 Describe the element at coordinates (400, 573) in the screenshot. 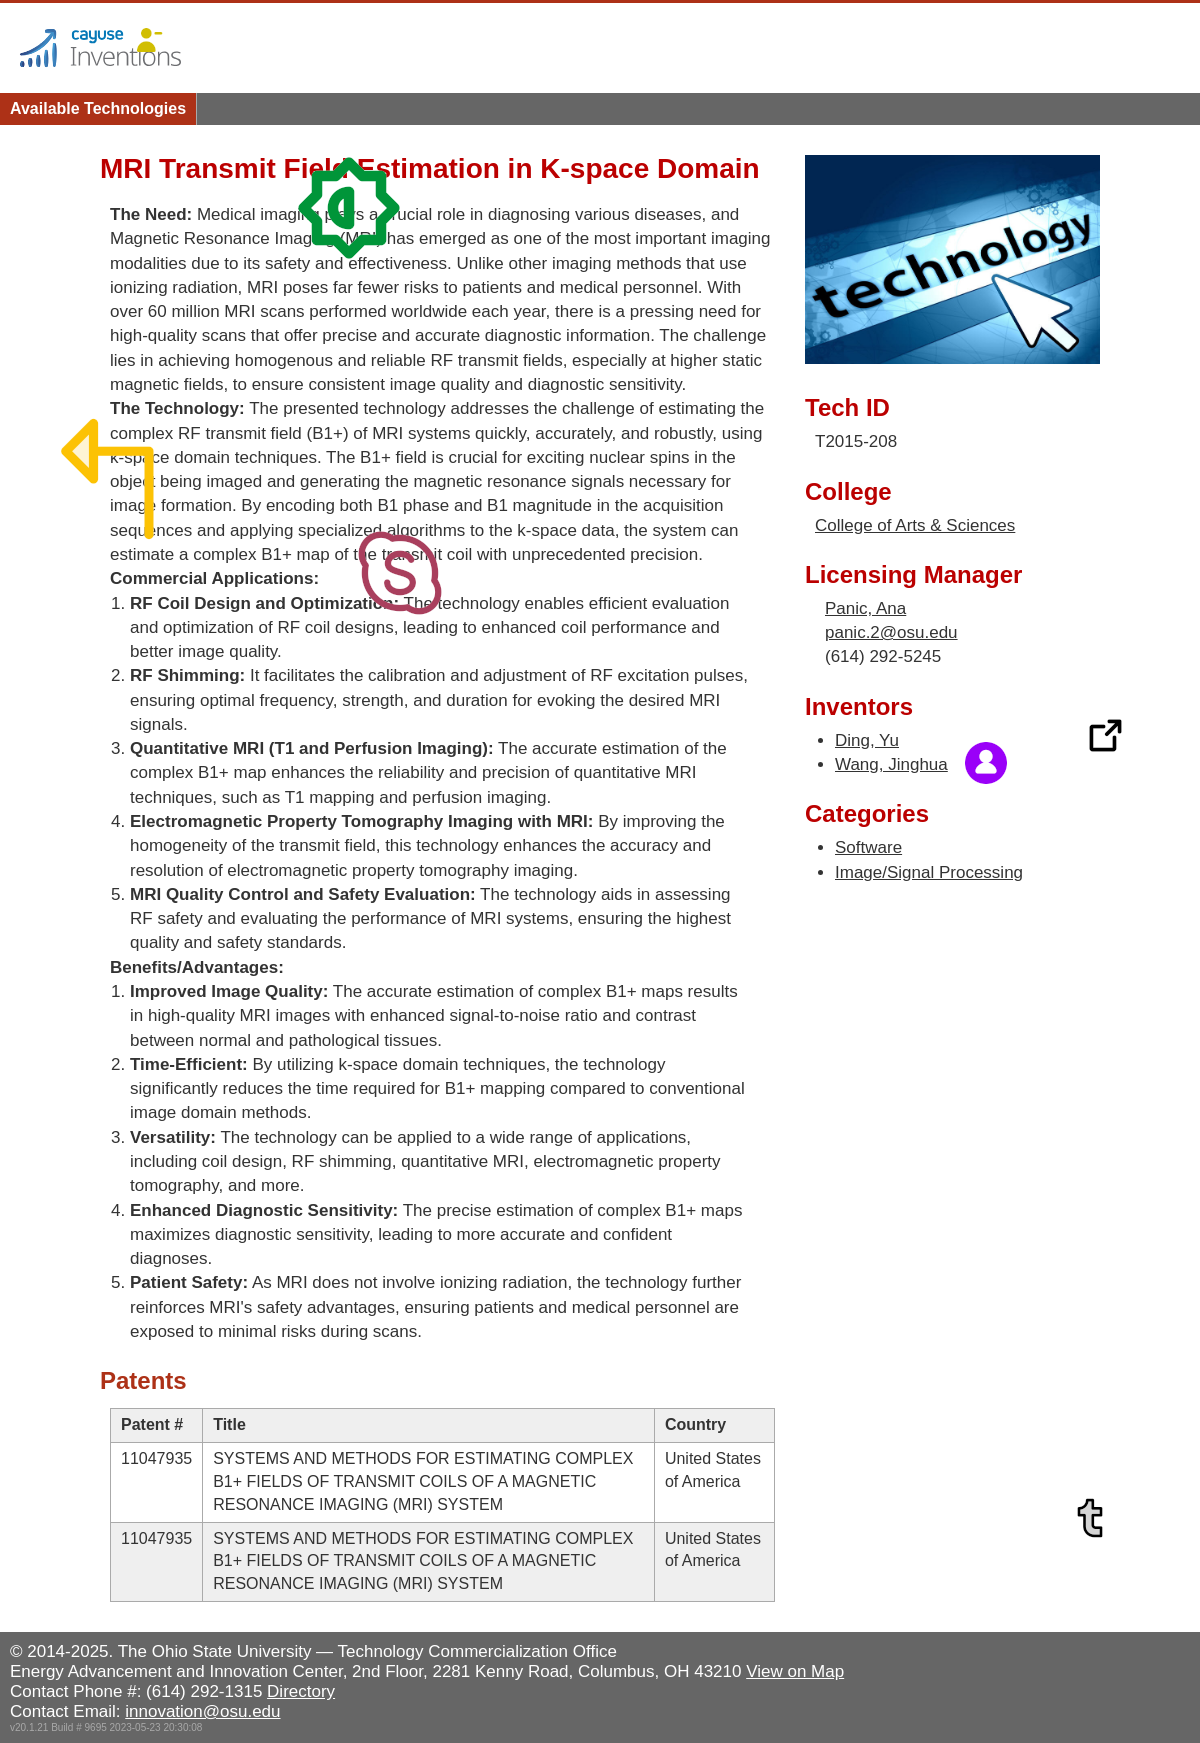

I see `open Skype app` at that location.